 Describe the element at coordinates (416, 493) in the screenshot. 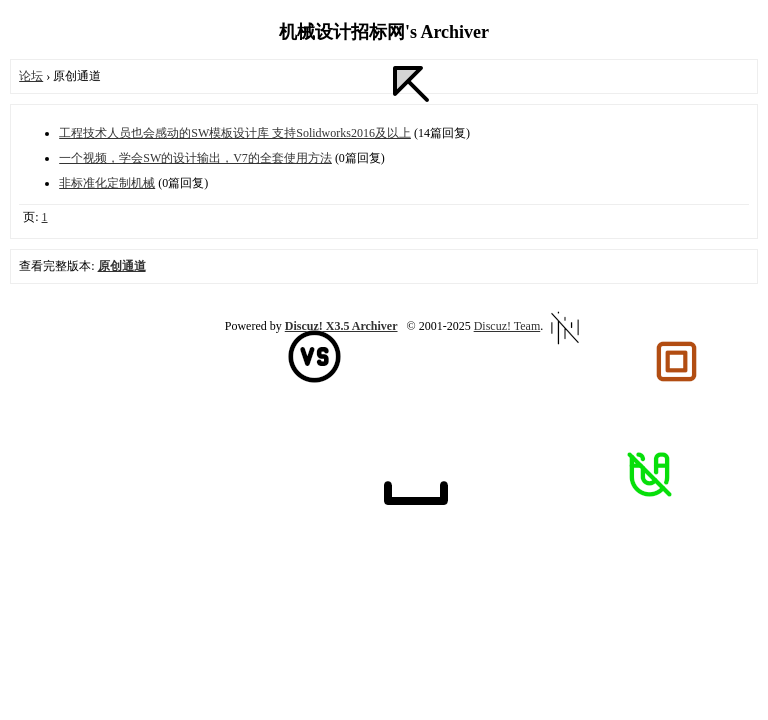

I see `insert a space character` at that location.